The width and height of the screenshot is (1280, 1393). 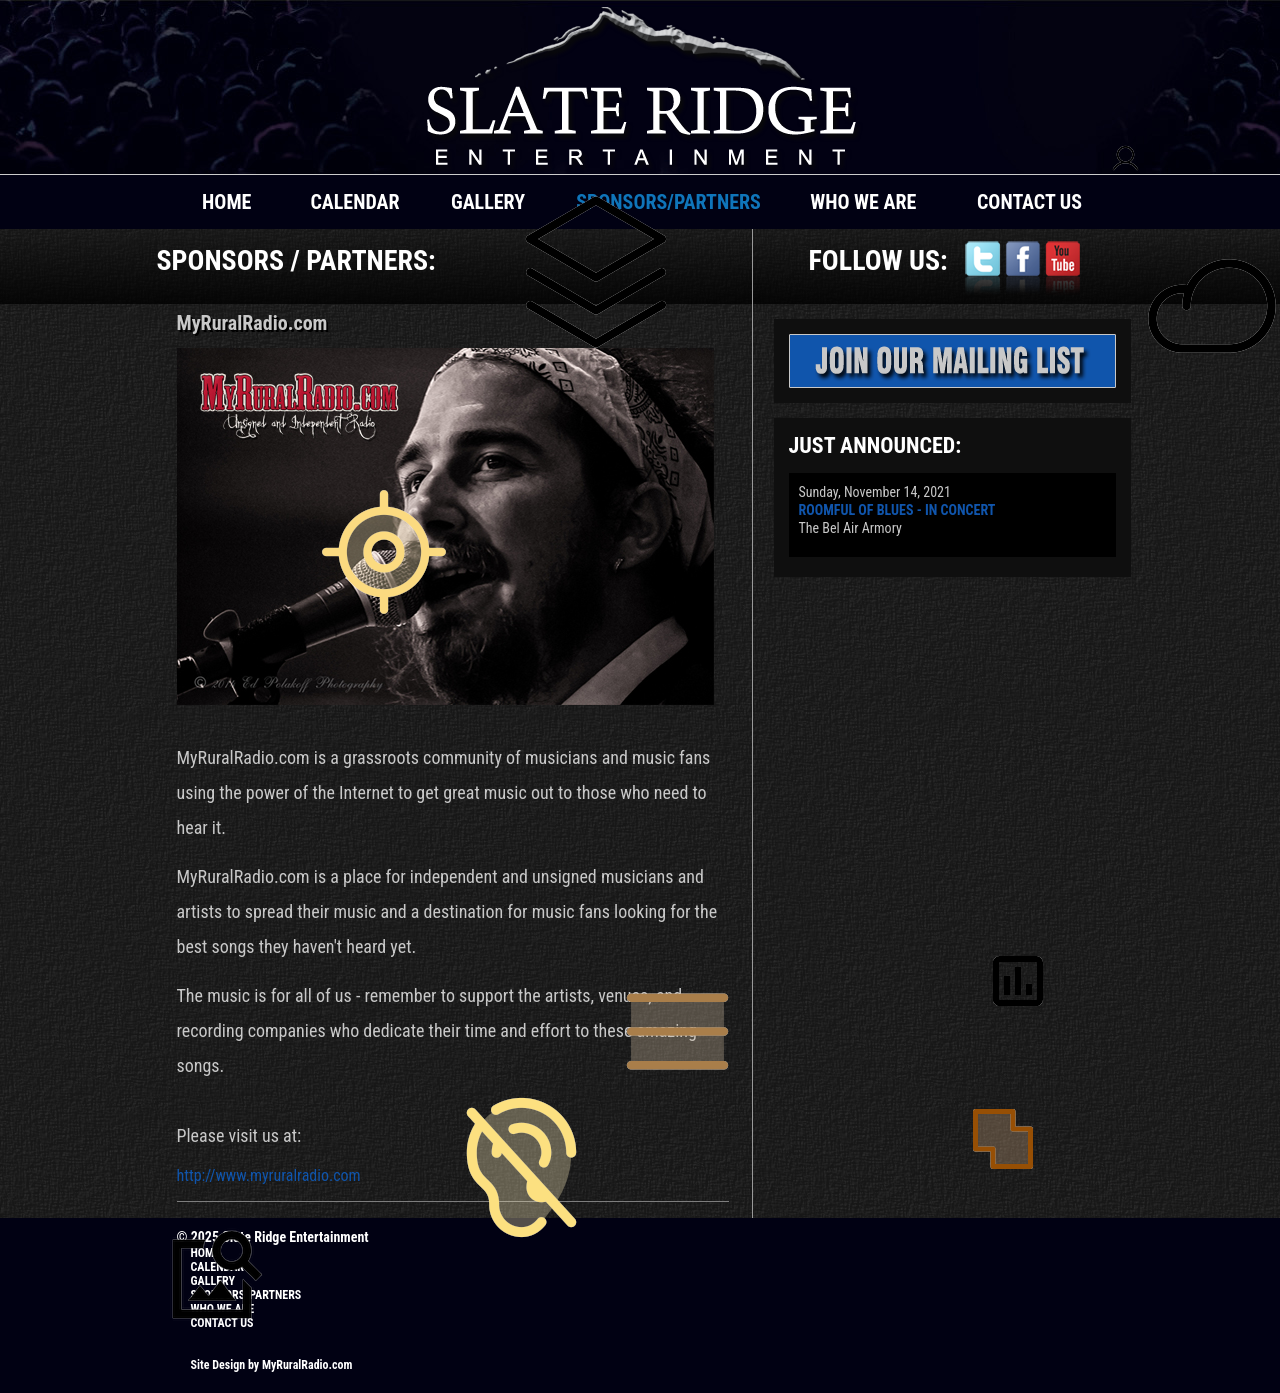 I want to click on access cloud storage, so click(x=1212, y=306).